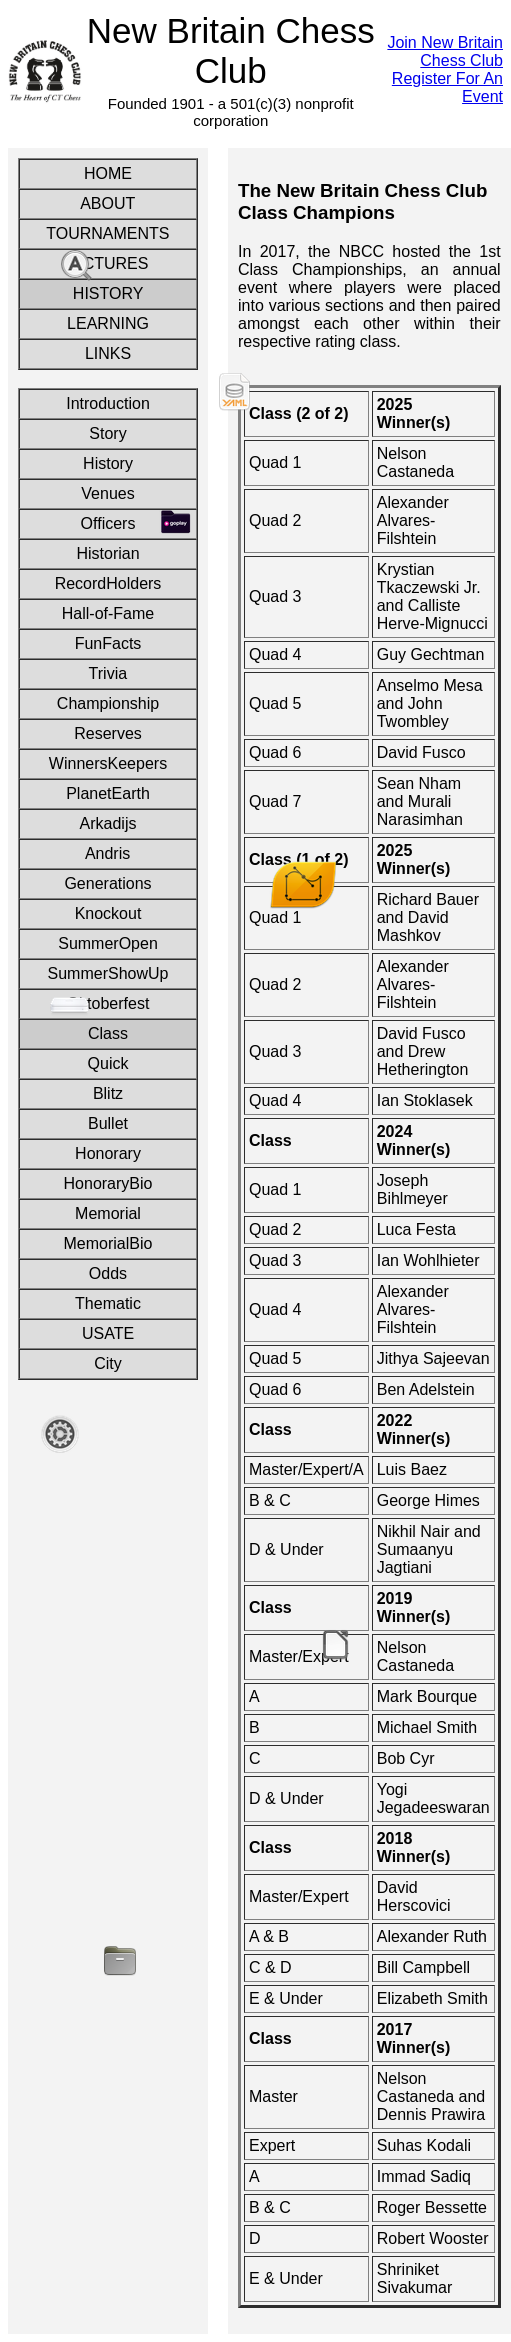  What do you see at coordinates (234, 391) in the screenshot?
I see `a yaml configuration file` at bounding box center [234, 391].